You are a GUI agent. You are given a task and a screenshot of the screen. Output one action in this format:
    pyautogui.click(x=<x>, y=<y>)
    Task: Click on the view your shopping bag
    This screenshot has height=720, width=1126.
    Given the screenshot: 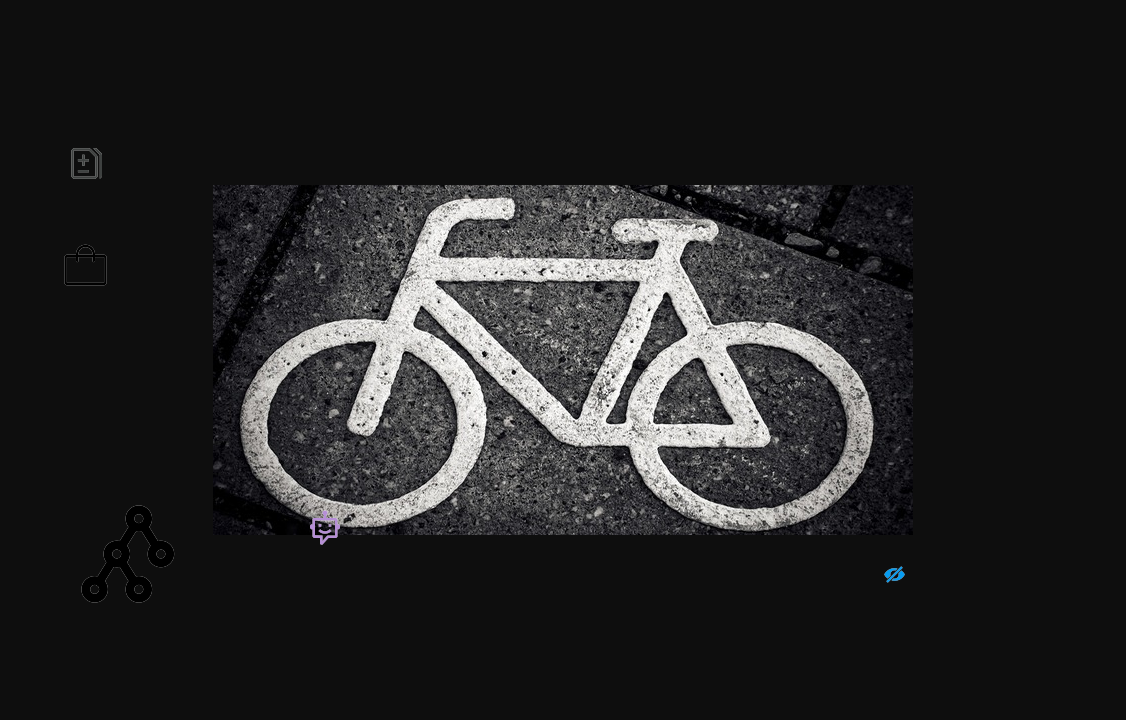 What is the action you would take?
    pyautogui.click(x=85, y=267)
    